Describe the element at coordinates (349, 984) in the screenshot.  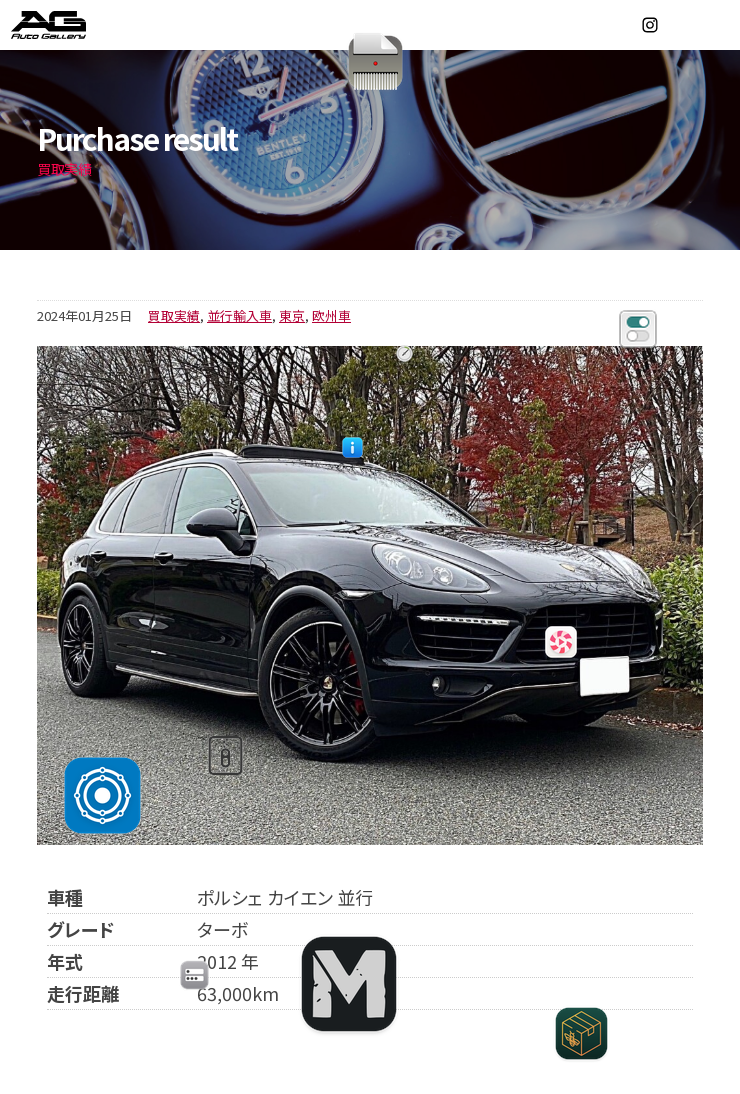
I see `launch metro exodus game` at that location.